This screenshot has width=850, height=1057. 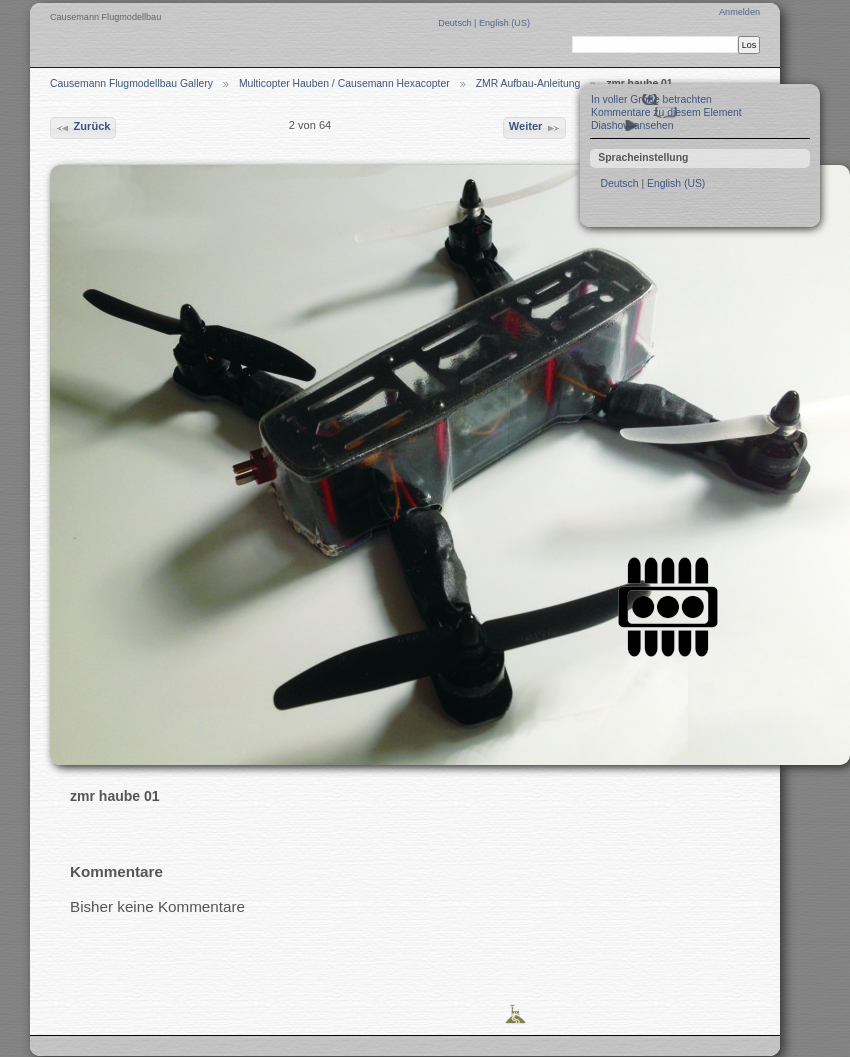 I want to click on represents a microchip or processor component, so click(x=668, y=607).